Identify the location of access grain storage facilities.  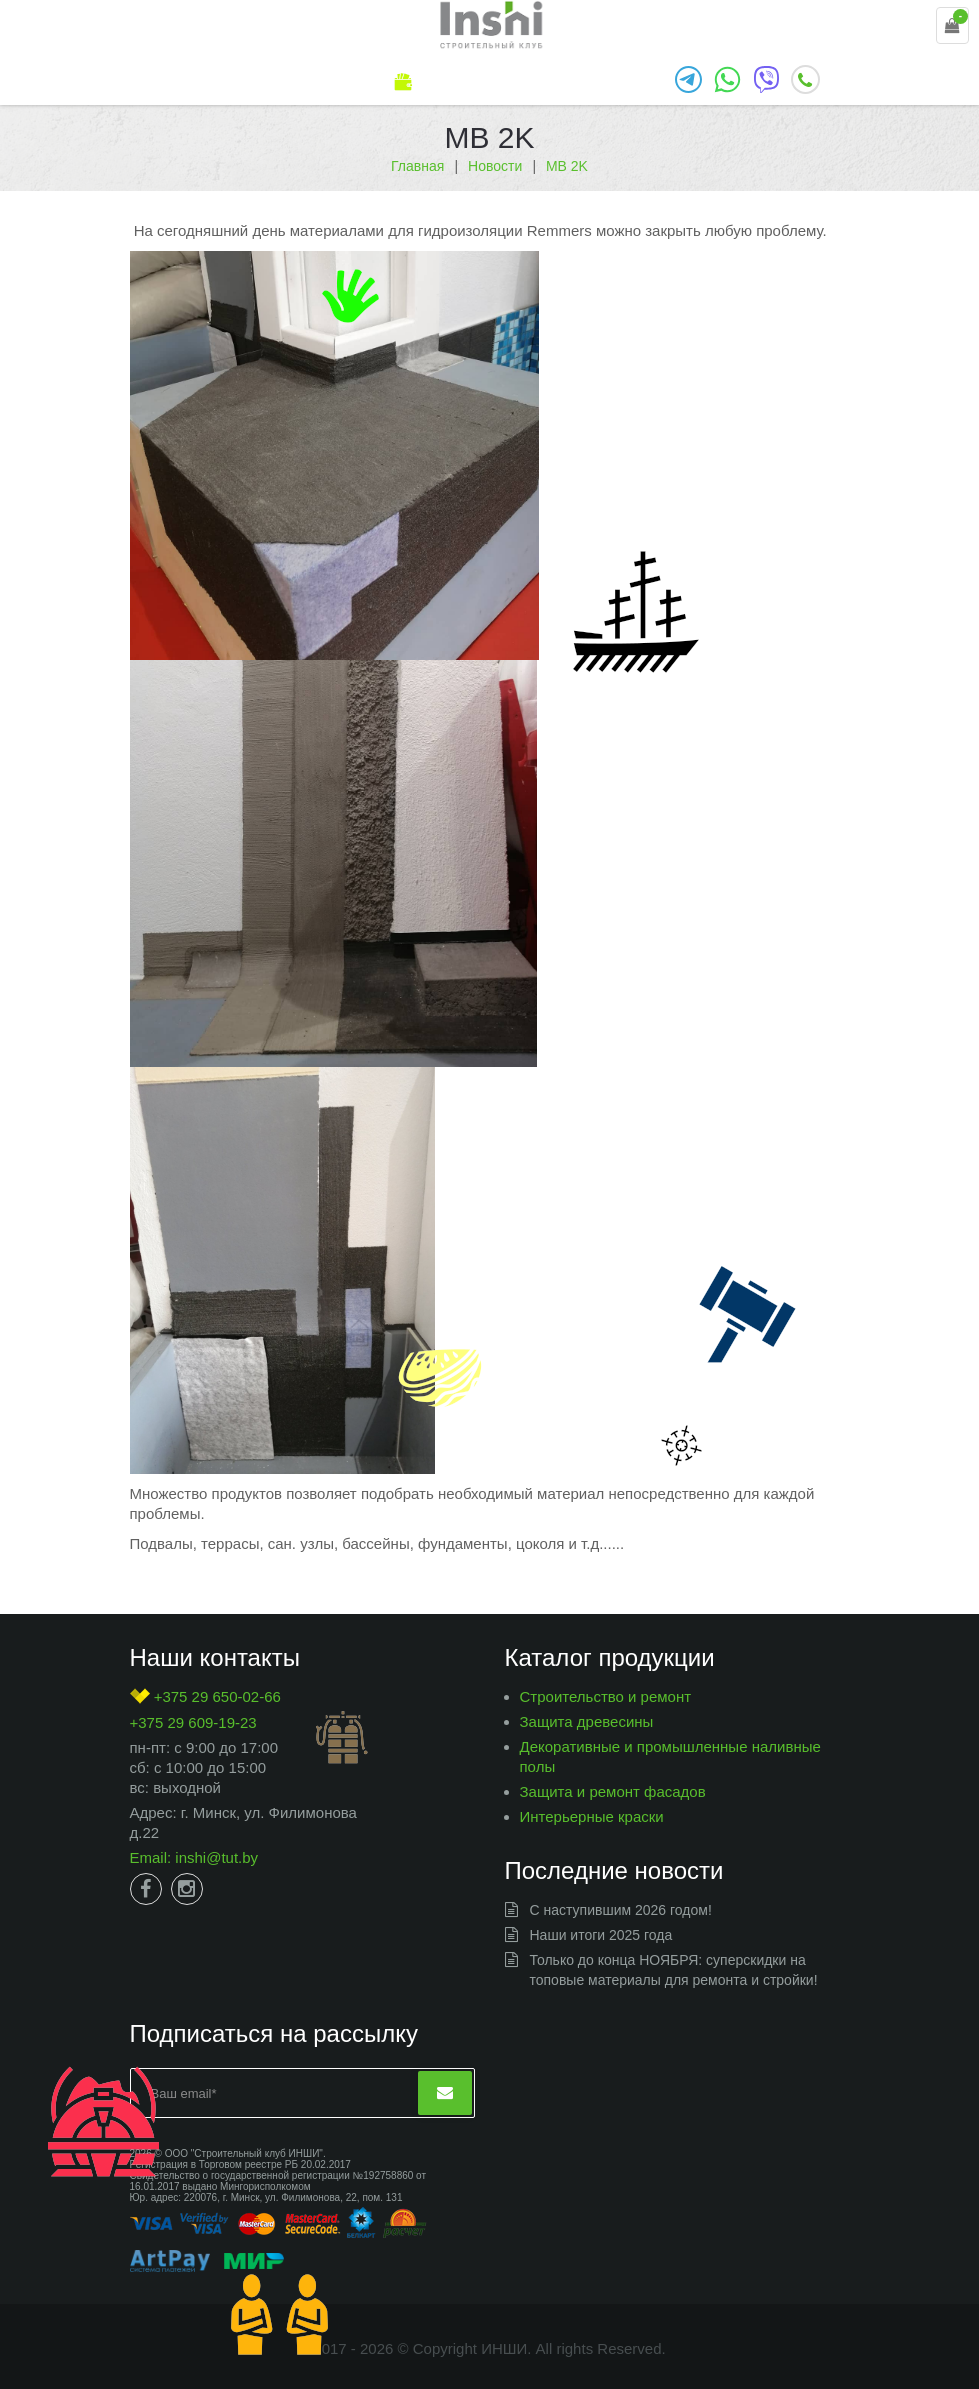
(103, 2121).